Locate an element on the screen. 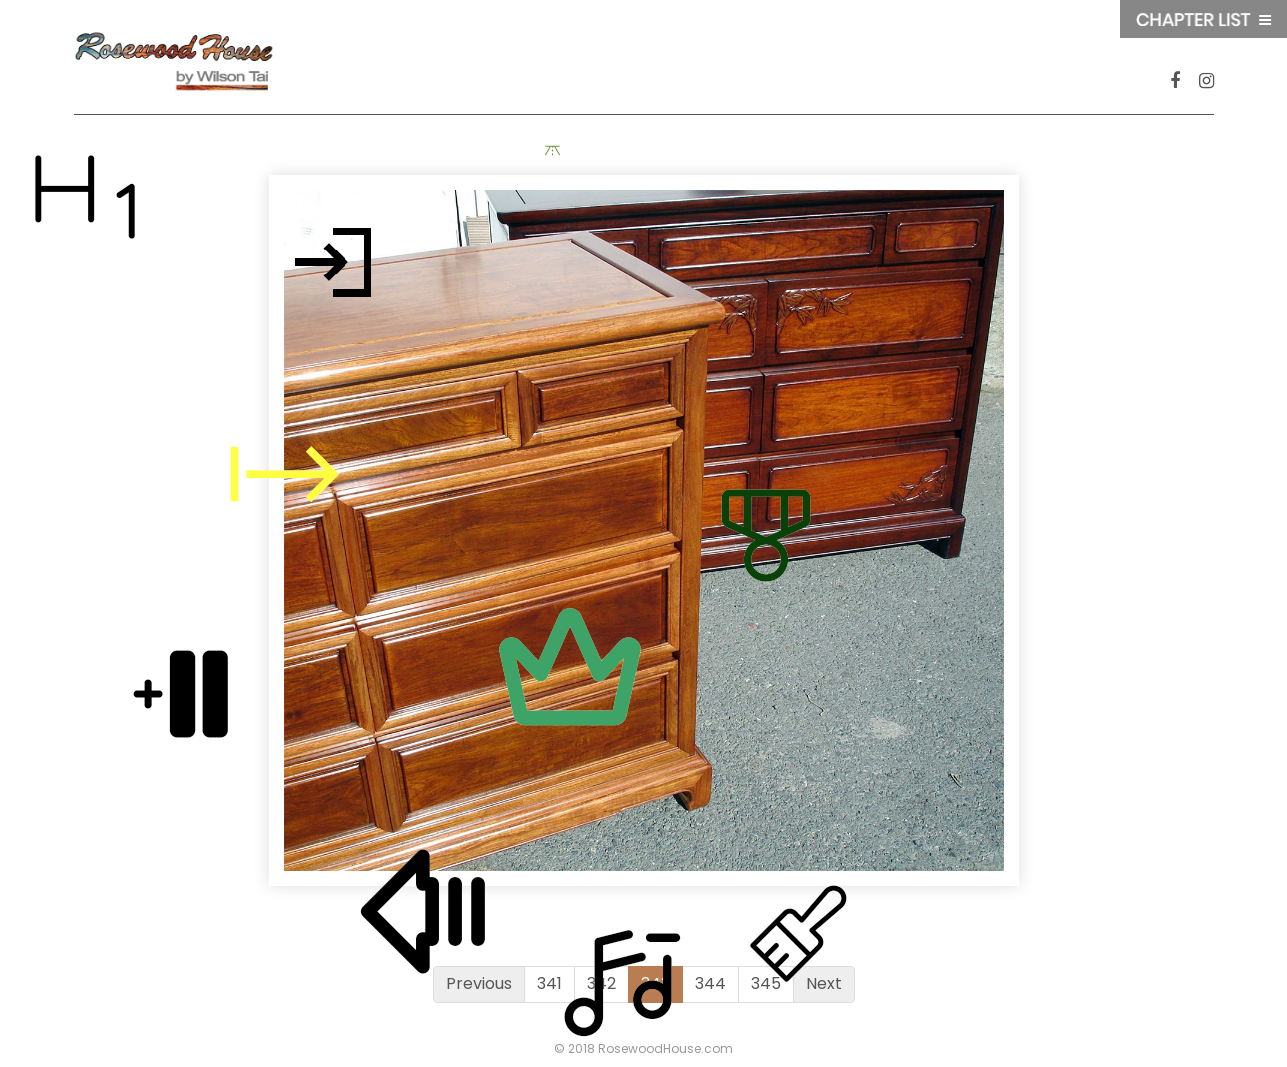  view directions or navigation is located at coordinates (552, 150).